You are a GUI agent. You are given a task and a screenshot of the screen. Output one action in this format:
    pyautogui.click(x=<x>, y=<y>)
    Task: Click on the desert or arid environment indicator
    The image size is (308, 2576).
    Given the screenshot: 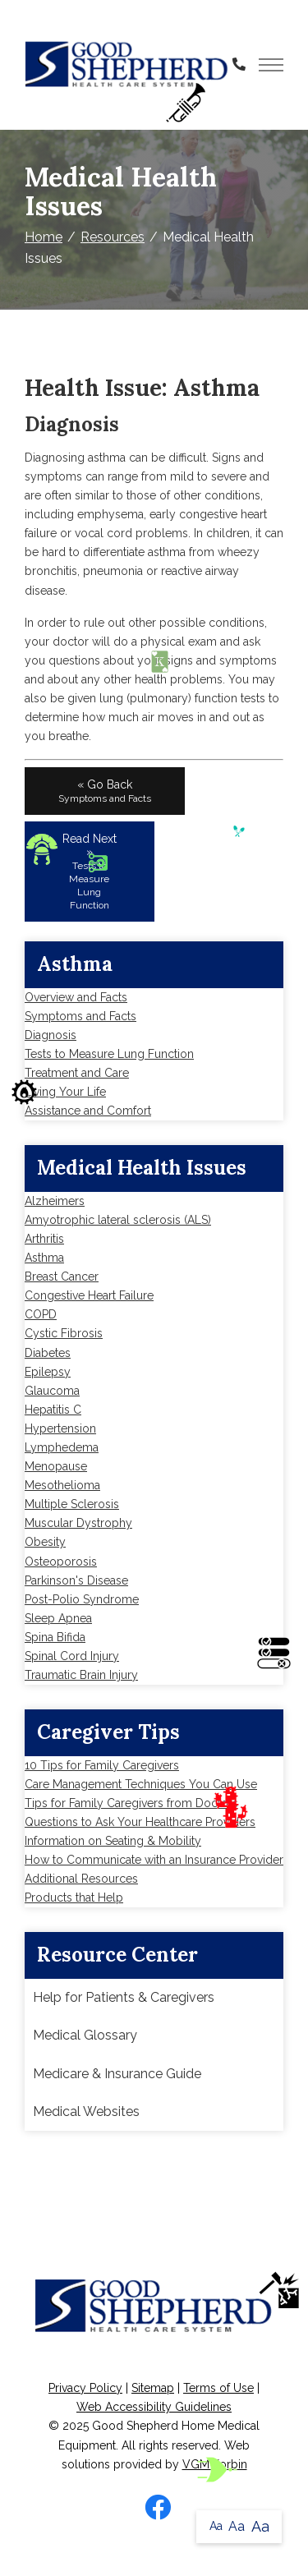 What is the action you would take?
    pyautogui.click(x=227, y=1807)
    